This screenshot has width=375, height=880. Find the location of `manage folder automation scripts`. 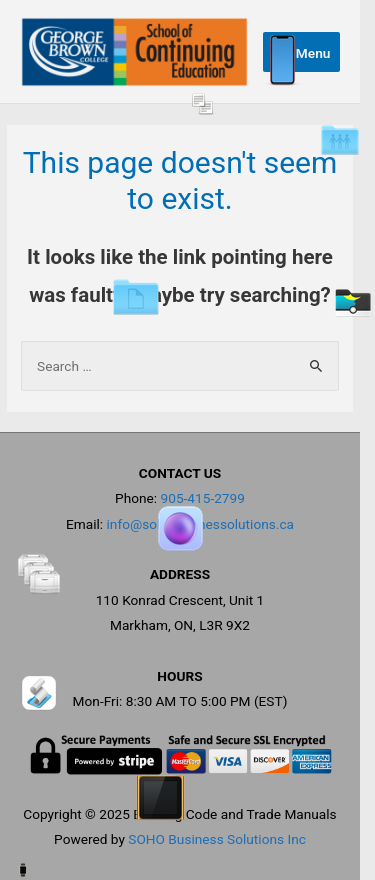

manage folder automation scripts is located at coordinates (39, 693).